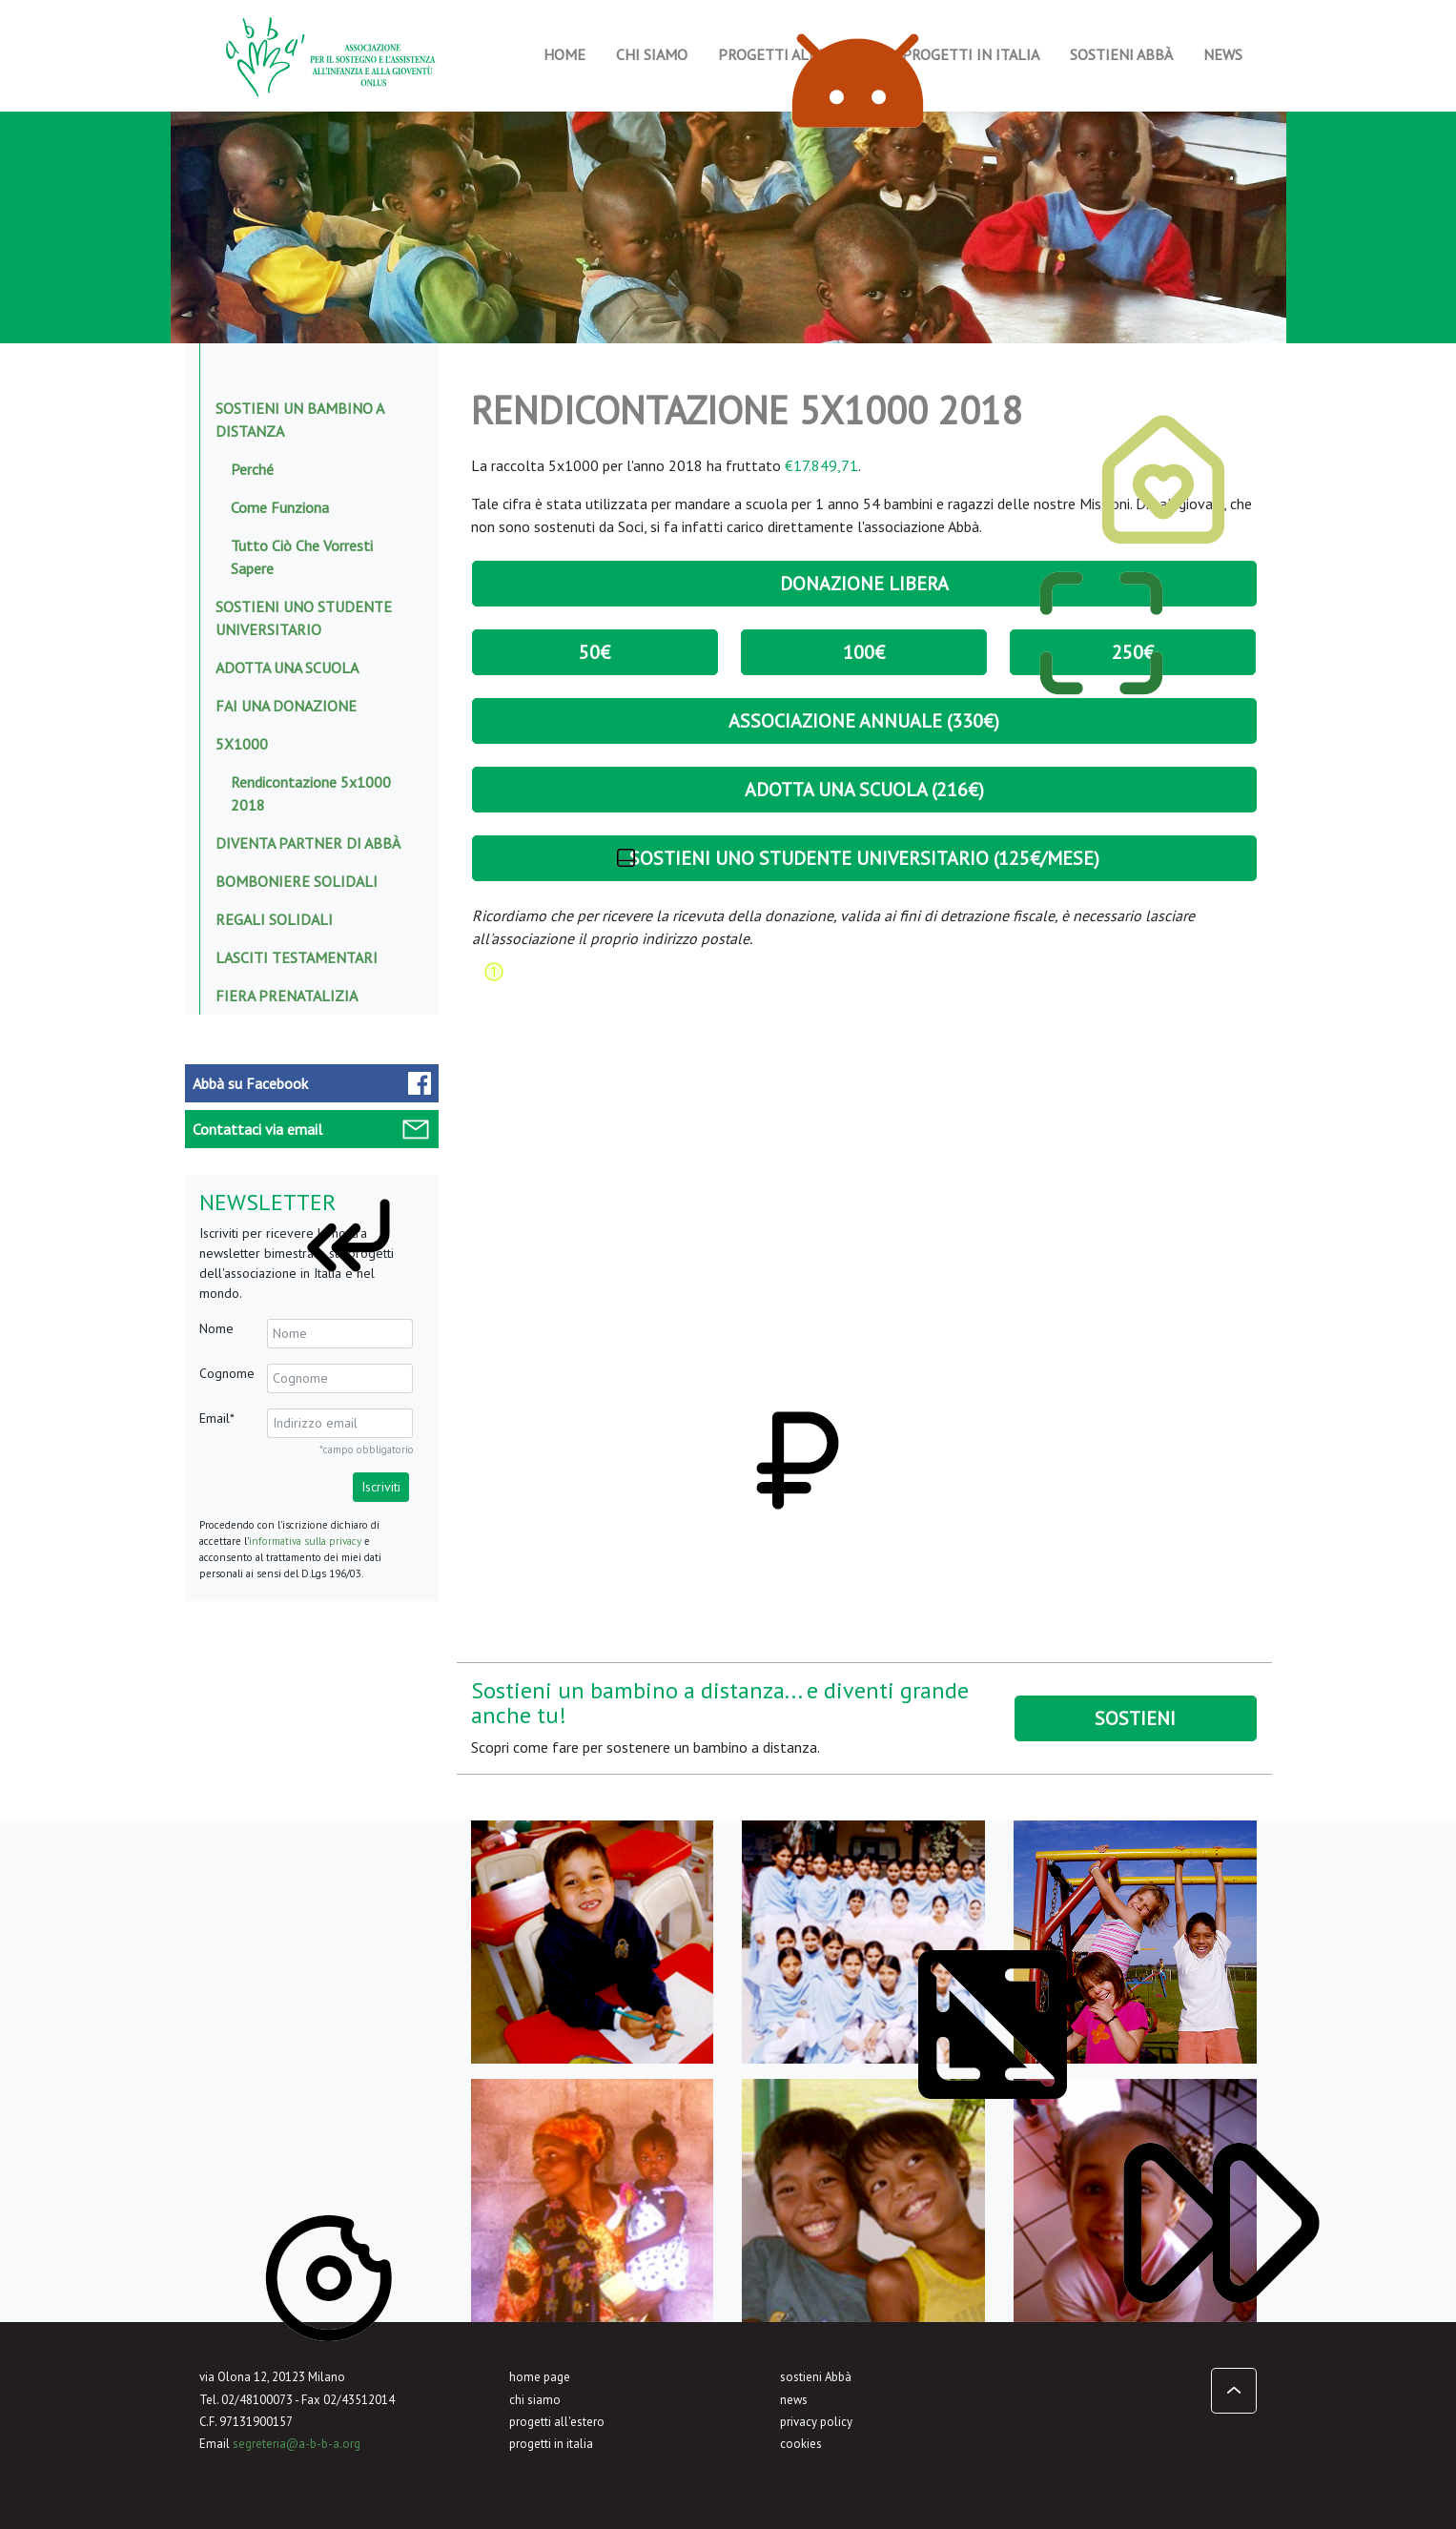 This screenshot has width=1456, height=2529. I want to click on reply all to a message or email, so click(351, 1238).